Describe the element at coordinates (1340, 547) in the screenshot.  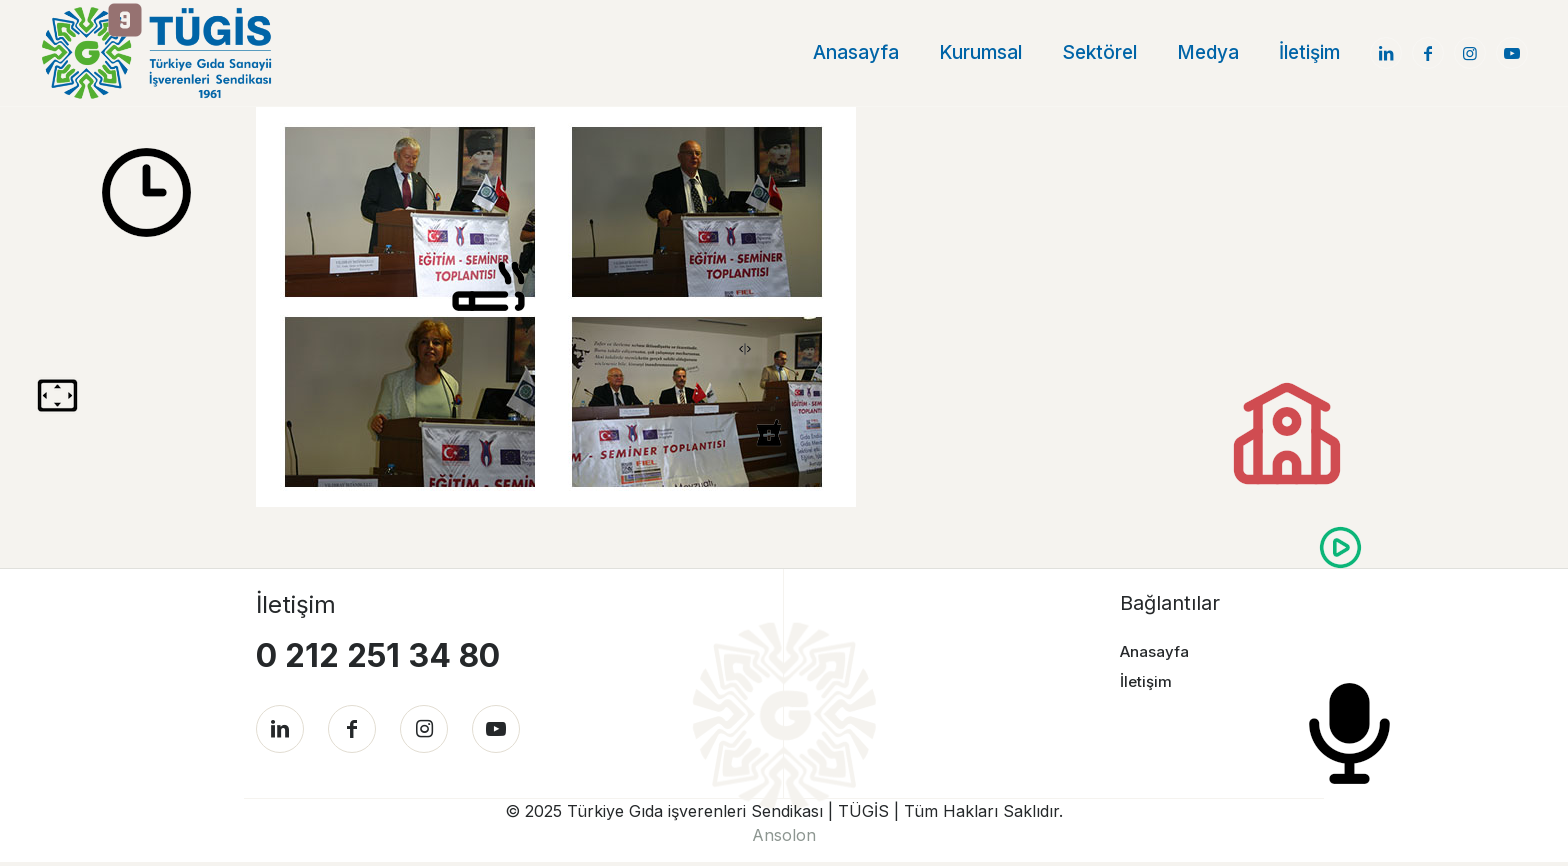
I see `play media or video content` at that location.